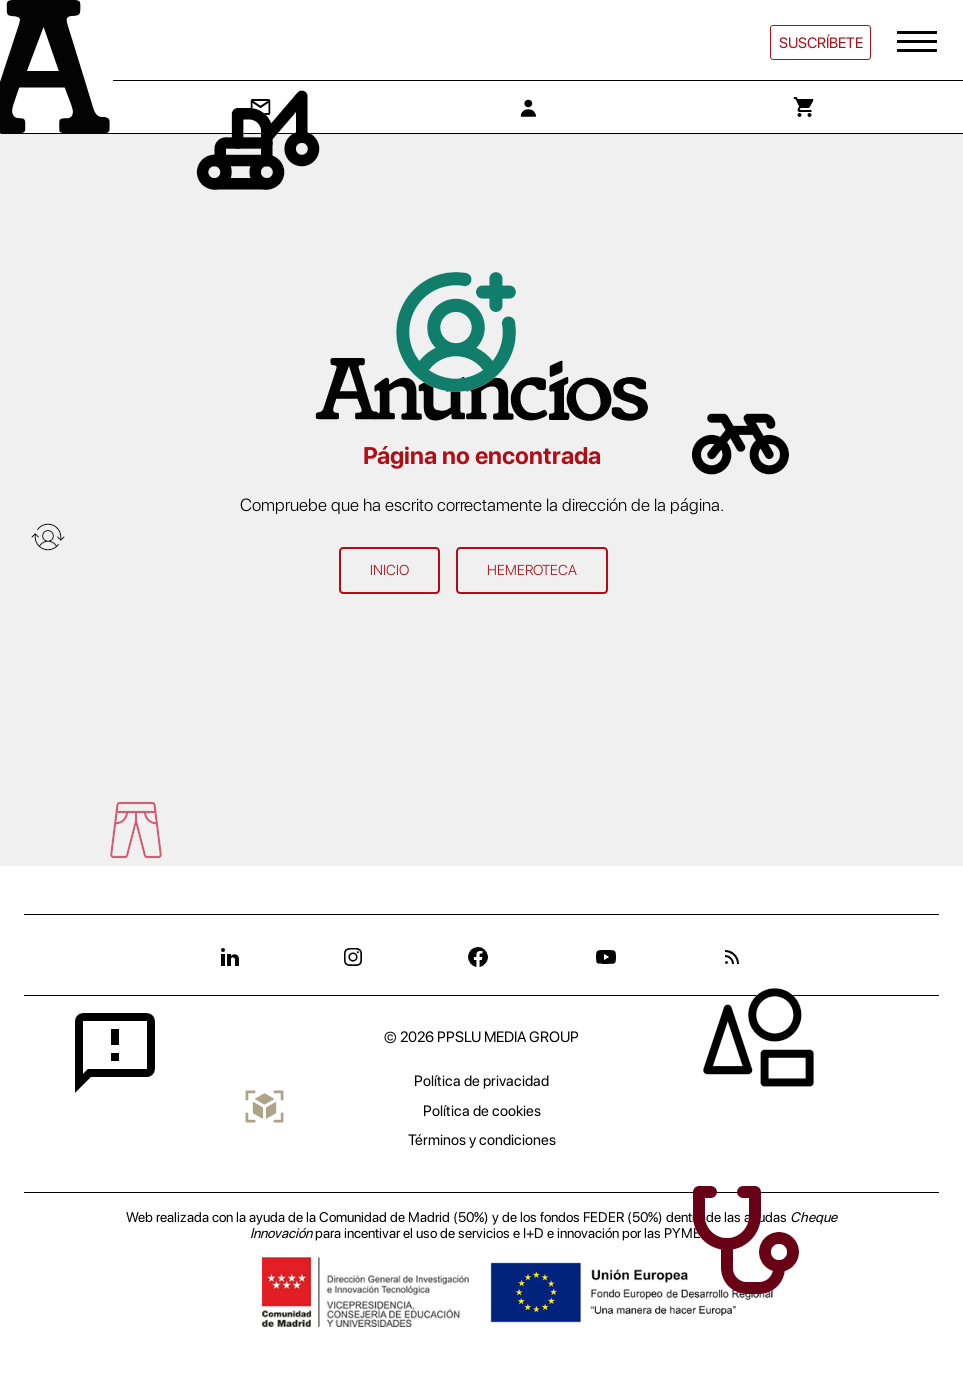 The width and height of the screenshot is (963, 1395). I want to click on access shape tools or drawing options, so click(760, 1041).